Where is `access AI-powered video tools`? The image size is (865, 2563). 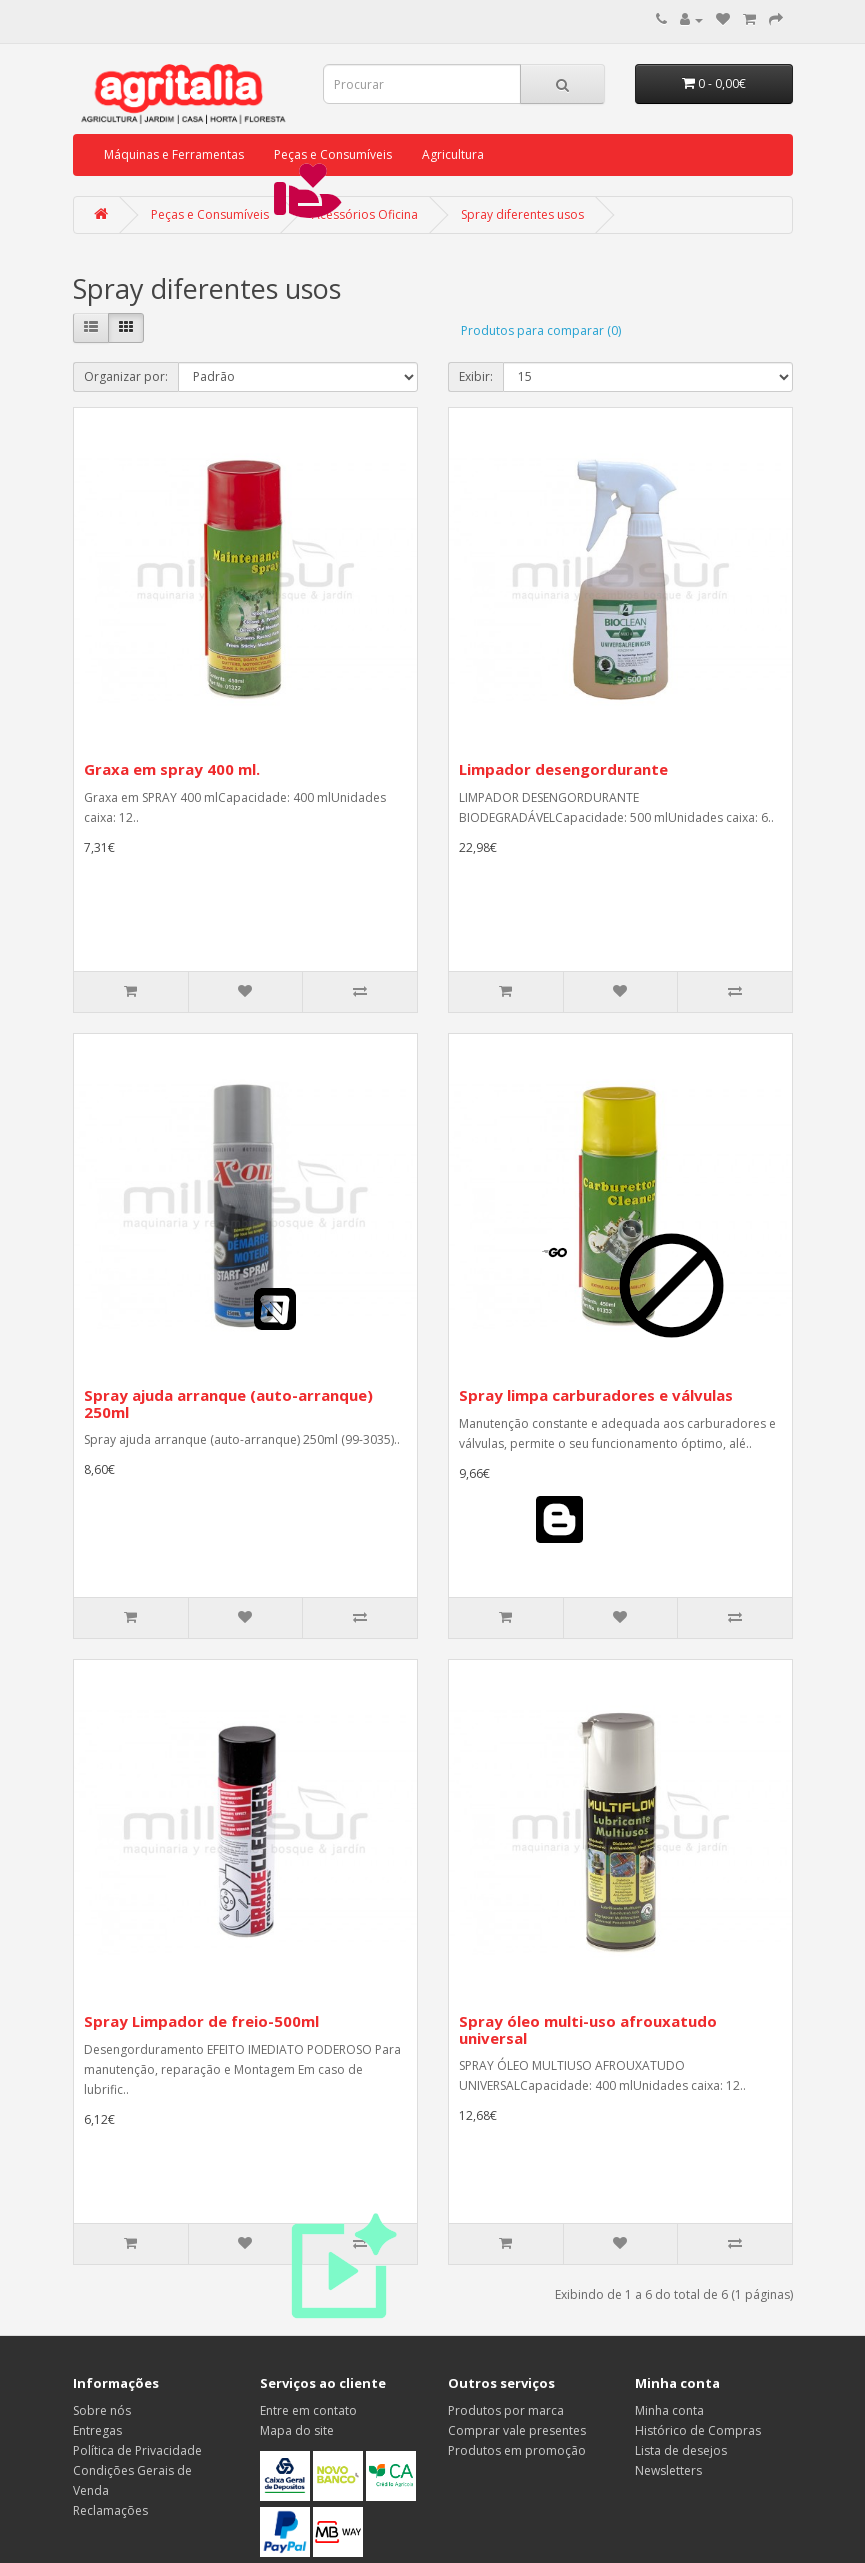 access AI-powered video tools is located at coordinates (339, 2271).